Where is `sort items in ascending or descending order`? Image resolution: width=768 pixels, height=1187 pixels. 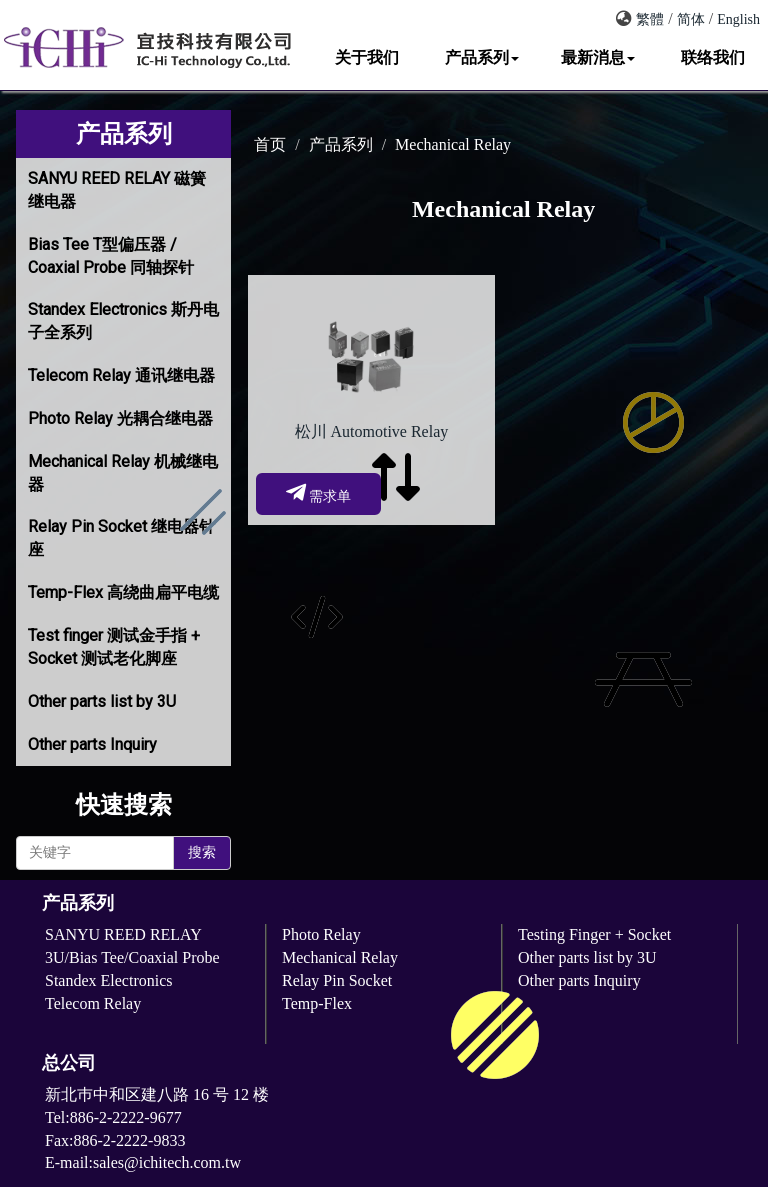 sort items in ascending or descending order is located at coordinates (396, 477).